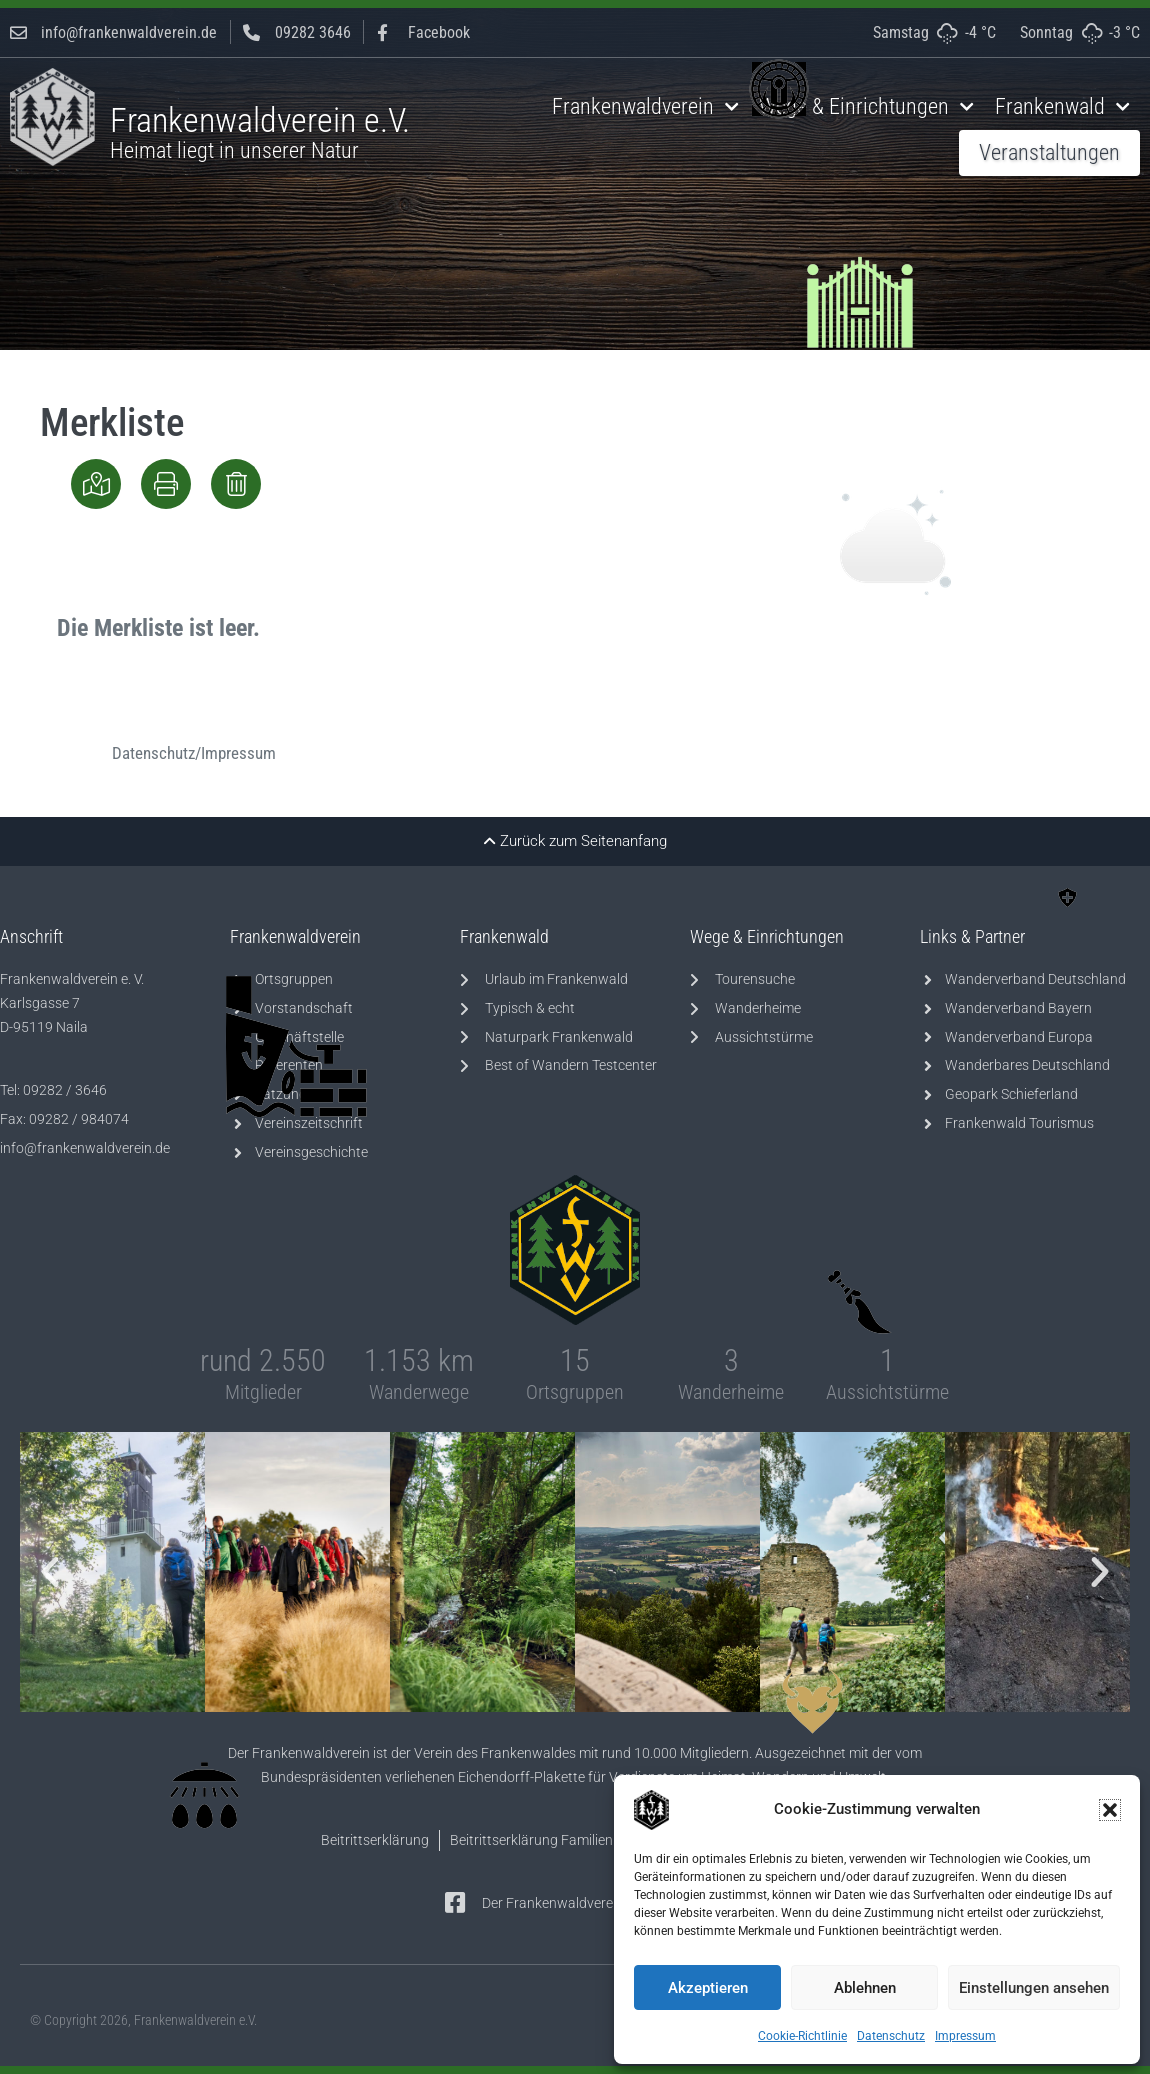  I want to click on access harbor or port facilities, so click(297, 1047).